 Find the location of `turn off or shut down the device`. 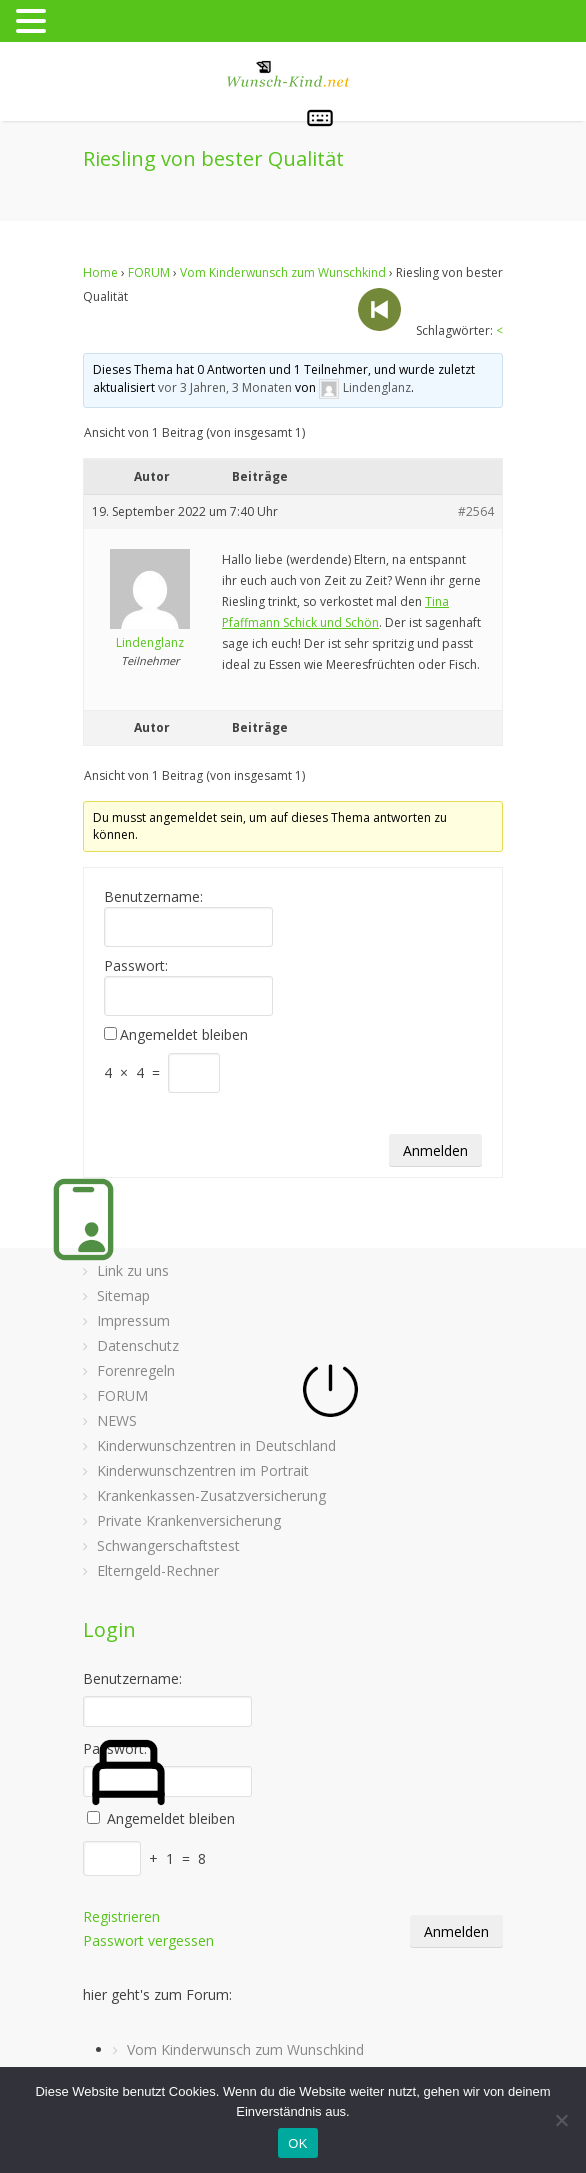

turn off or shut down the device is located at coordinates (330, 1389).